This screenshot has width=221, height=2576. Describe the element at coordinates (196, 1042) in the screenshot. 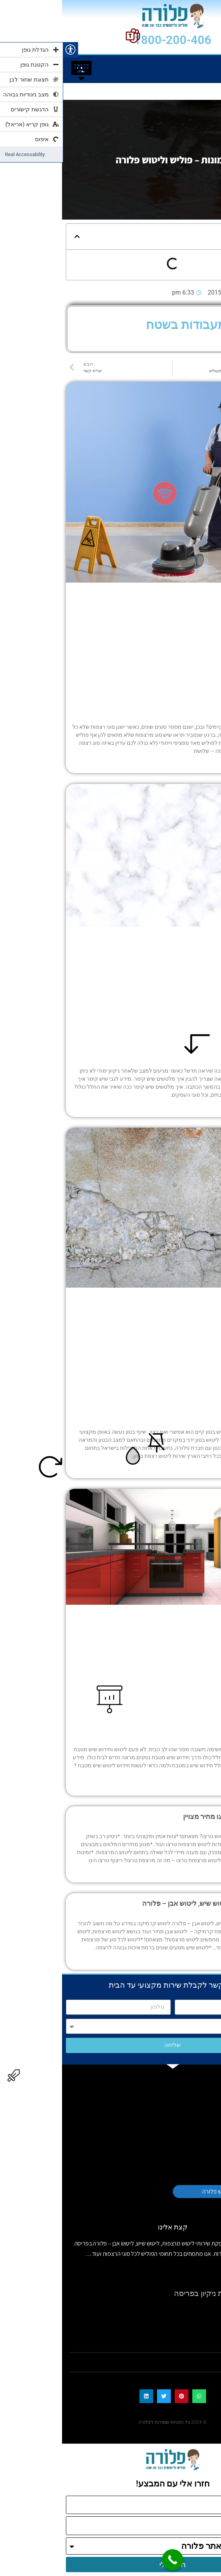

I see `navigate back and down in a menu hierarchy` at that location.